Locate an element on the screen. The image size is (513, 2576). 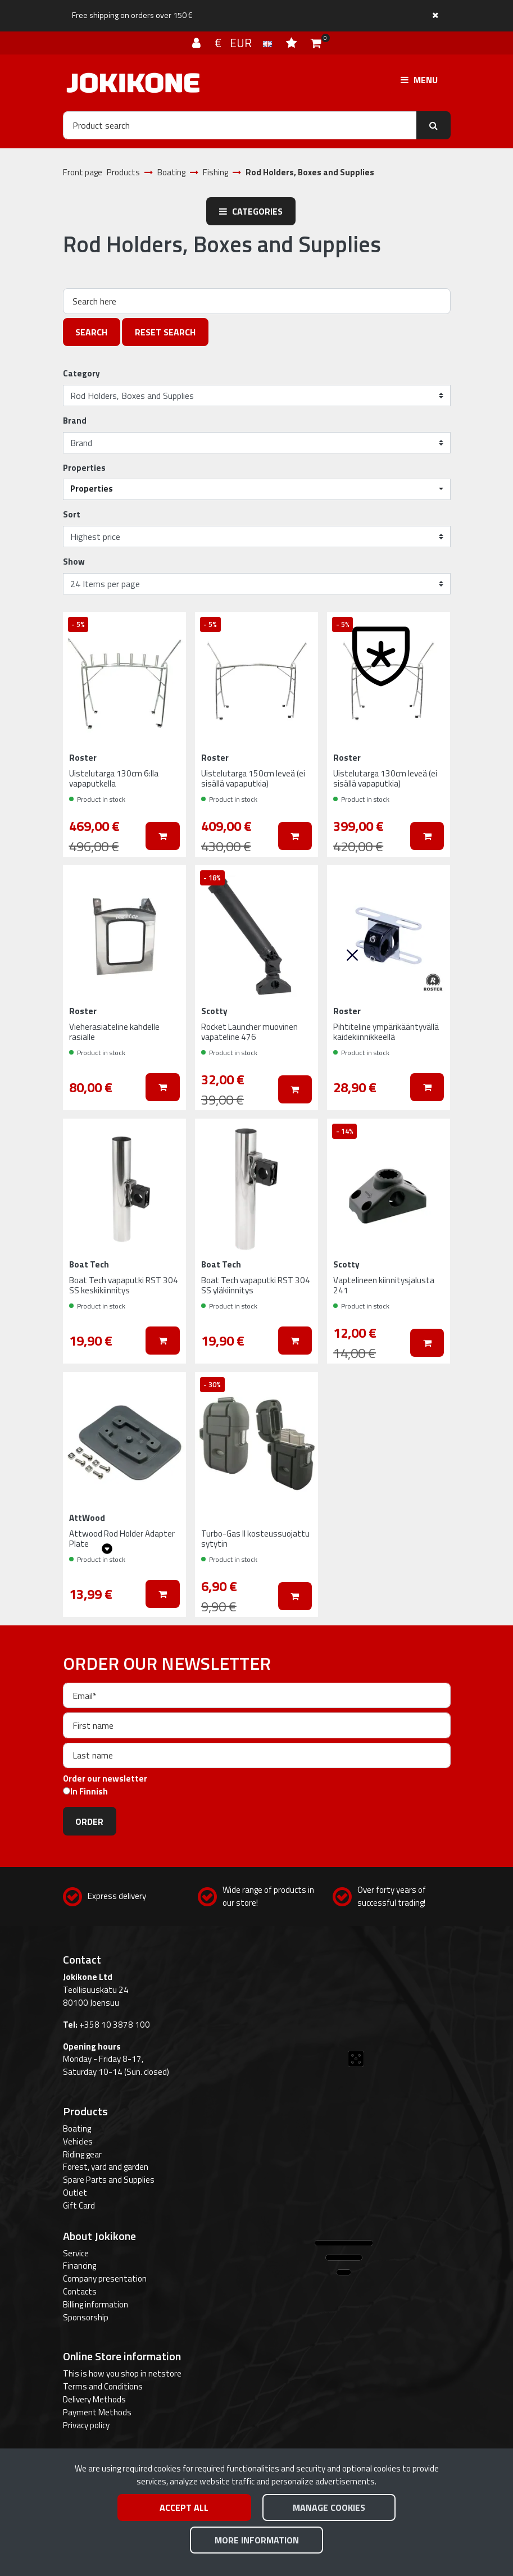
close the current window or dialog is located at coordinates (352, 955).